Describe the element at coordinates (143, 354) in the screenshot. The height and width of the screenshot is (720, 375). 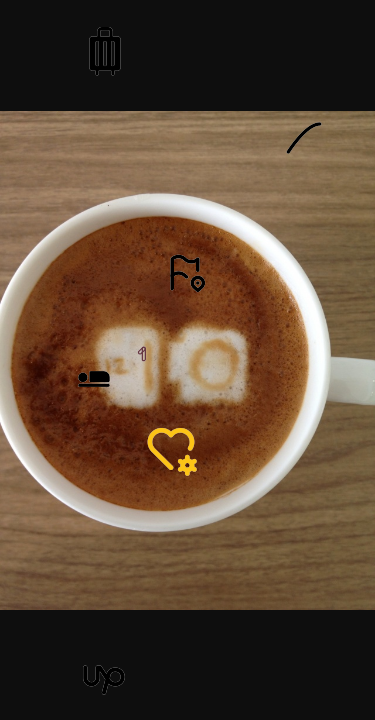
I see `access google one subscription settings` at that location.